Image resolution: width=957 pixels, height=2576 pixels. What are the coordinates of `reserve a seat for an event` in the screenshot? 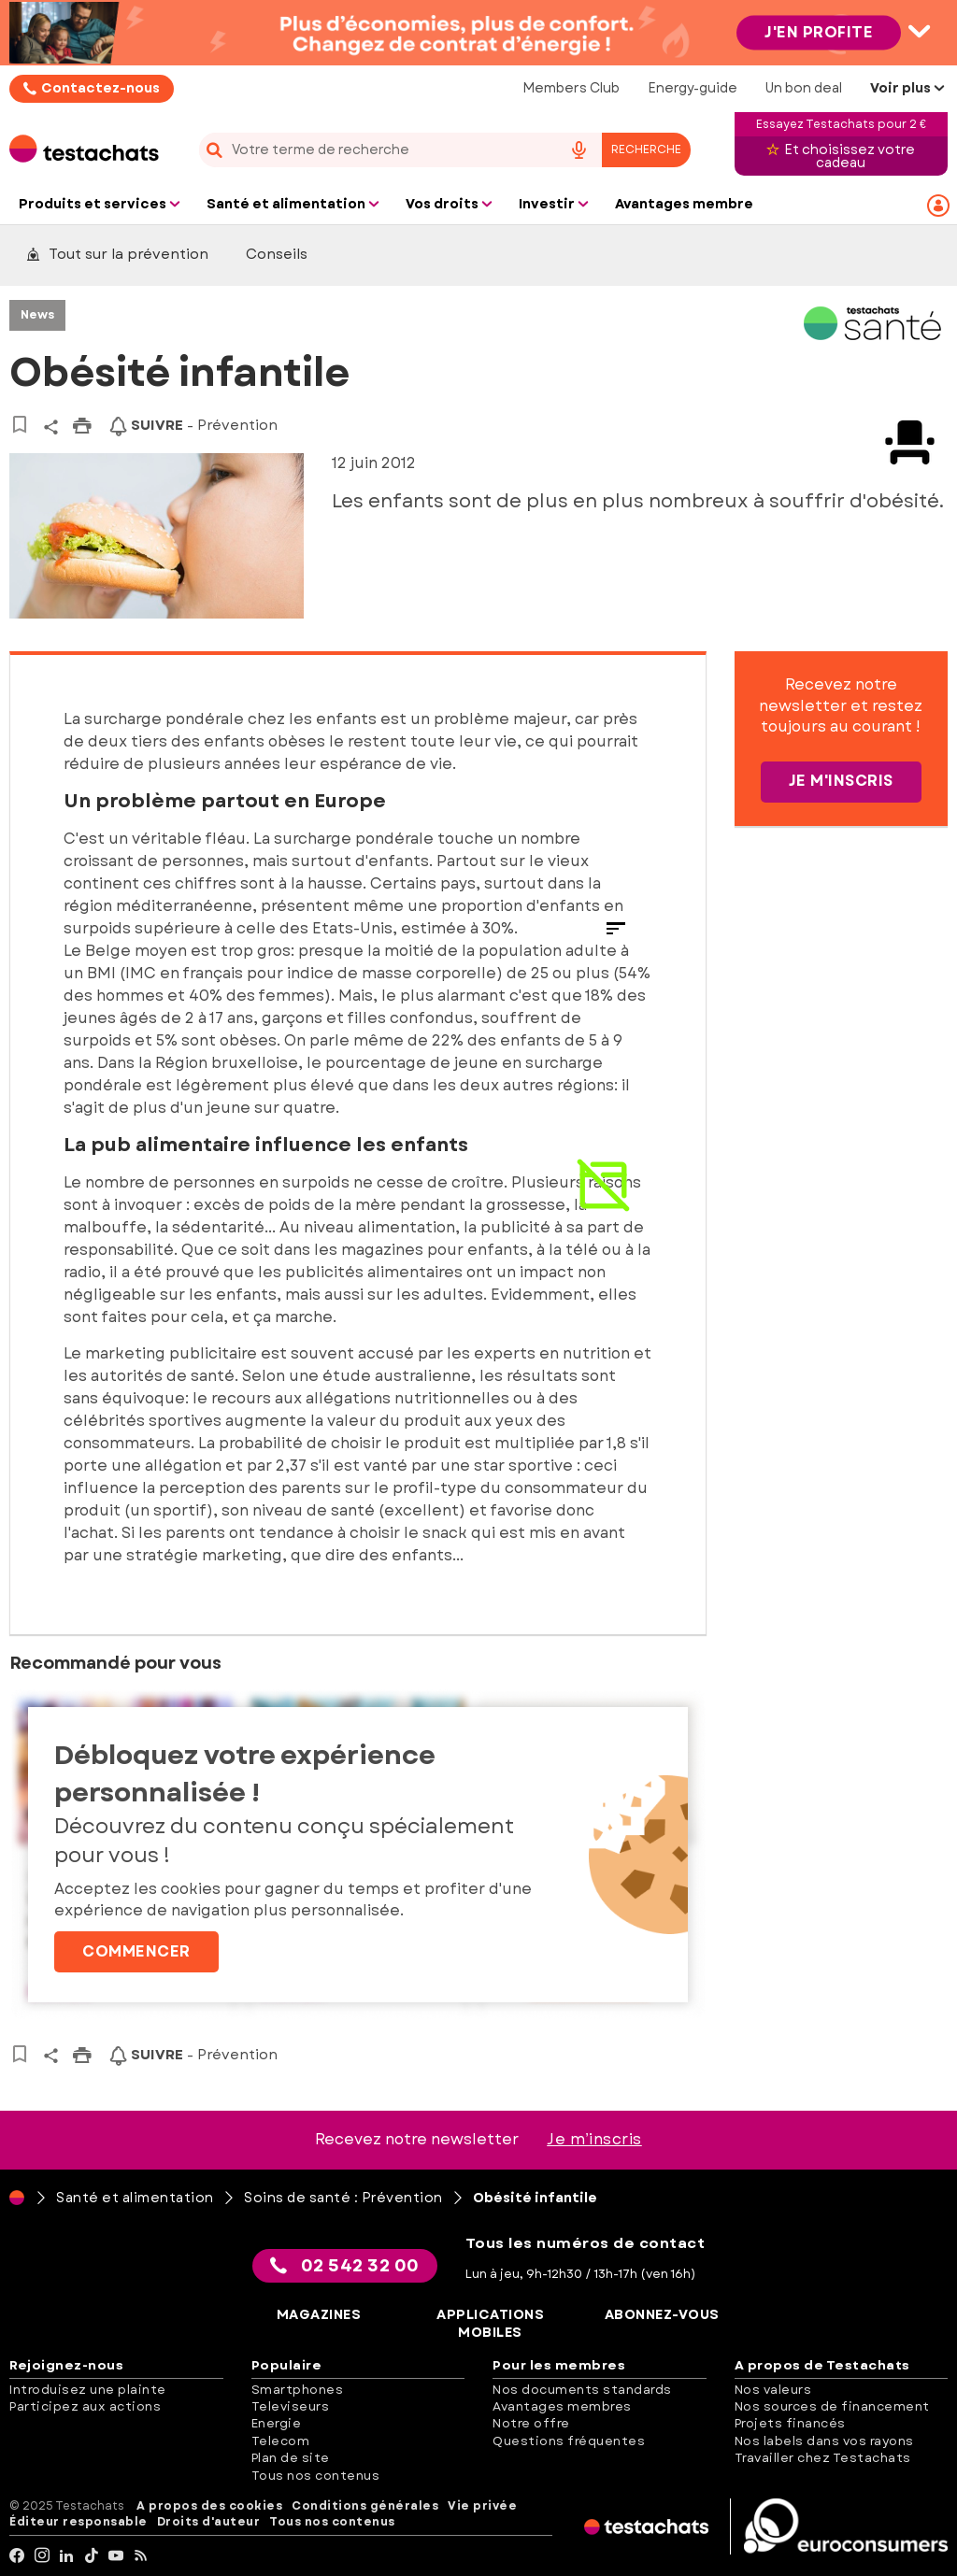 It's located at (909, 442).